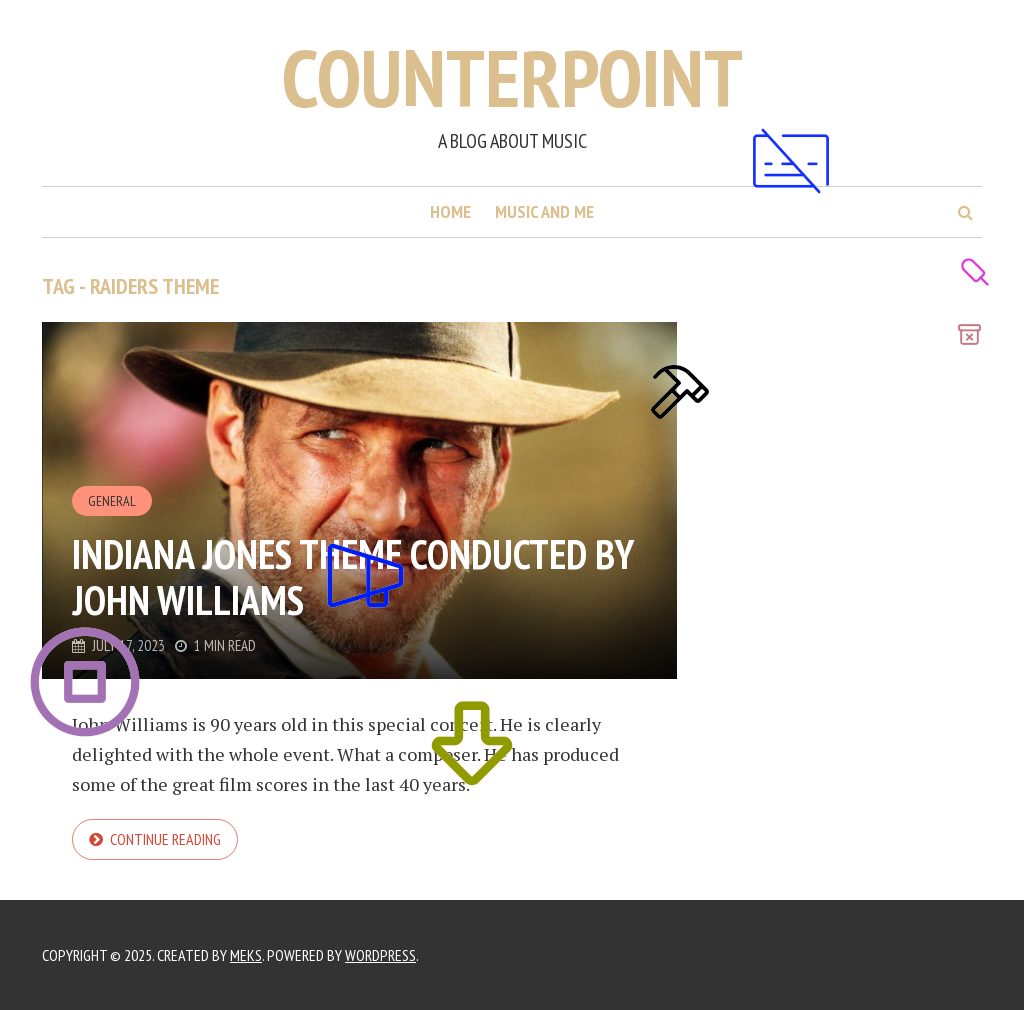 The image size is (1024, 1010). Describe the element at coordinates (85, 682) in the screenshot. I see `stop media playback` at that location.